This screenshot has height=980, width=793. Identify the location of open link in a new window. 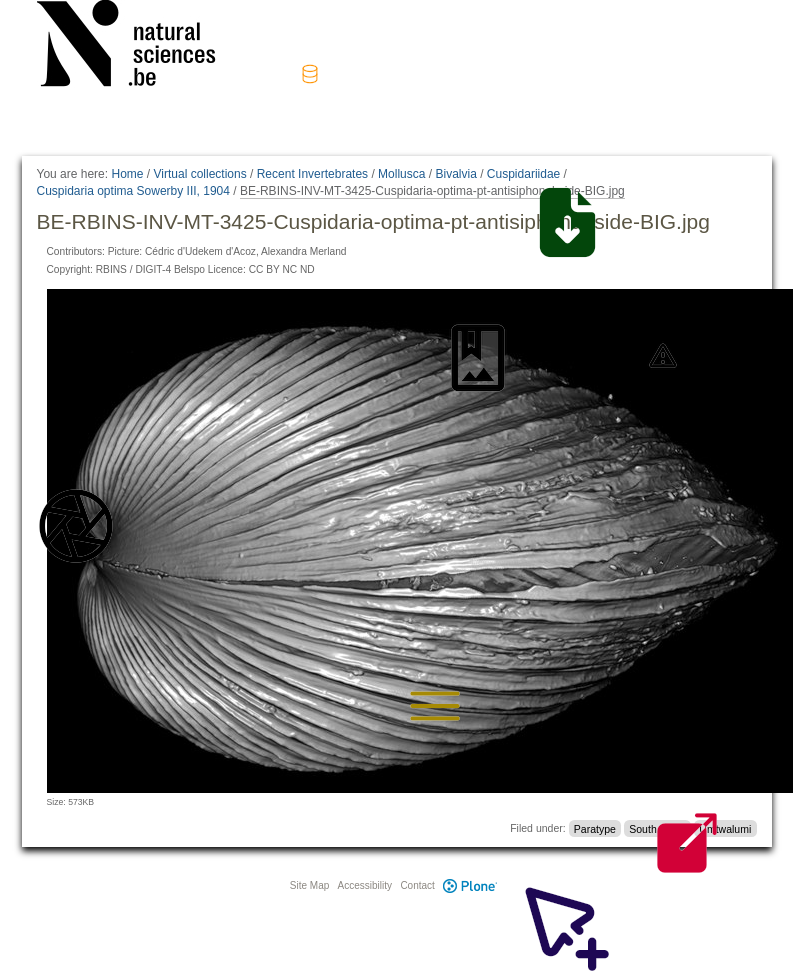
(687, 843).